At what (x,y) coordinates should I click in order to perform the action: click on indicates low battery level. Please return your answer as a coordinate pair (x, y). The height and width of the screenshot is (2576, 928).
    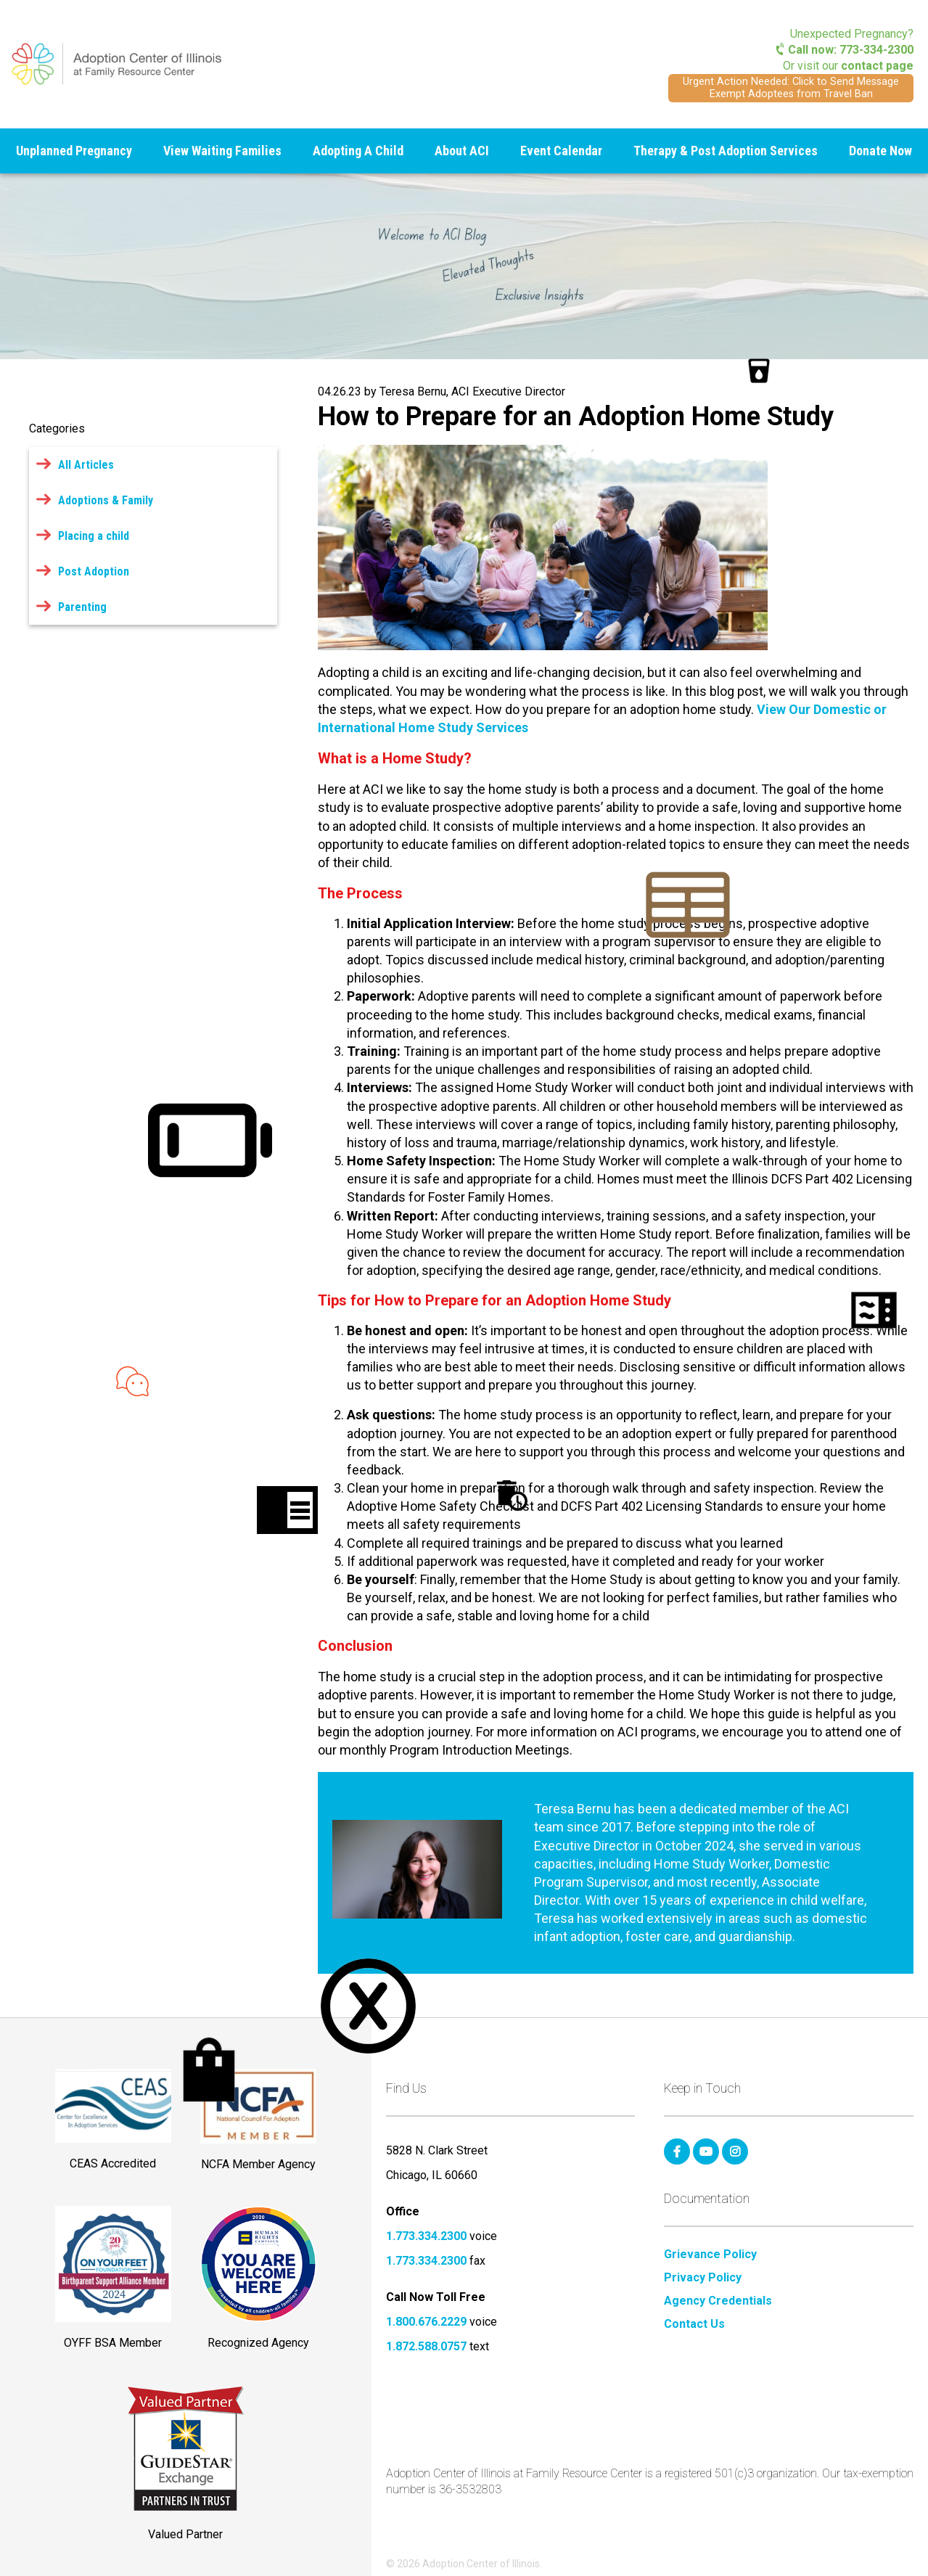
    Looking at the image, I should click on (210, 1140).